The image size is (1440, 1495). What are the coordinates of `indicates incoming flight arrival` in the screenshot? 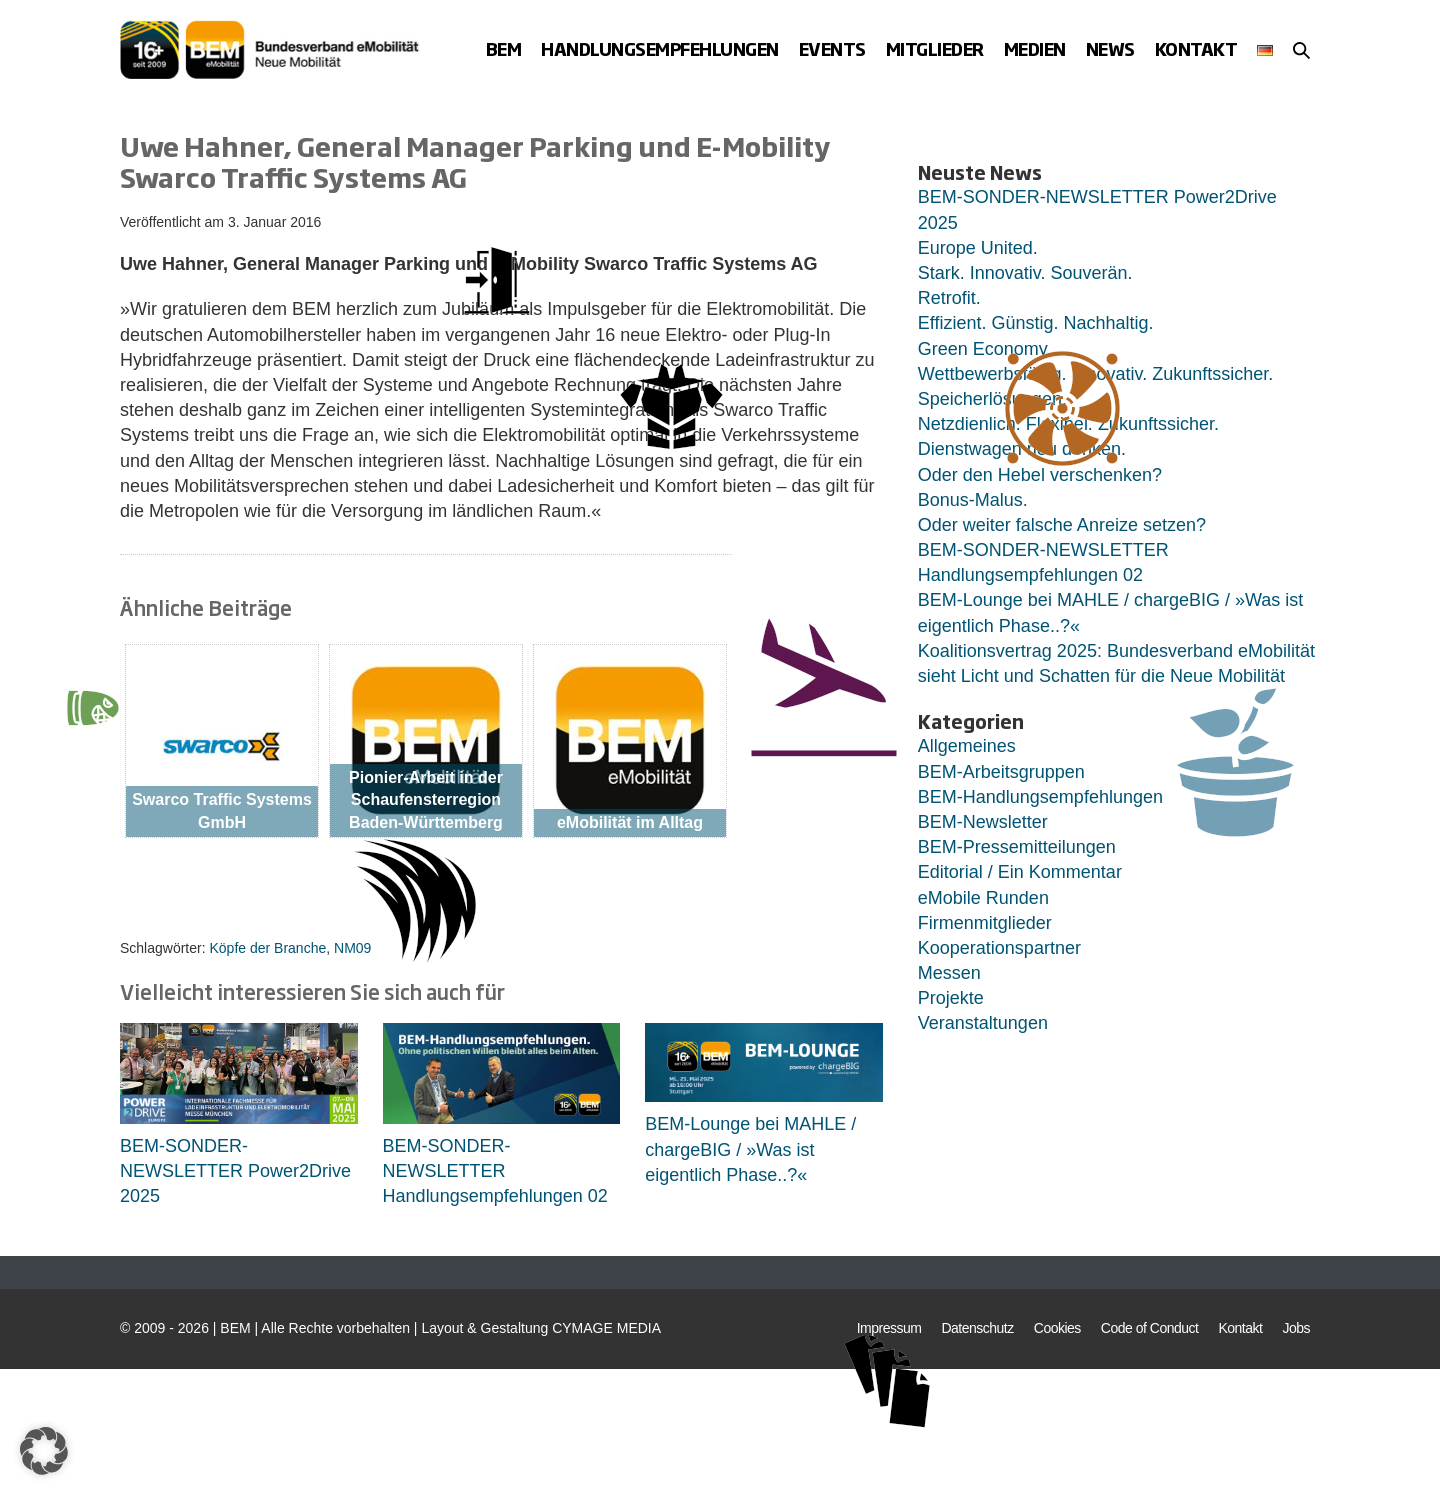 It's located at (824, 691).